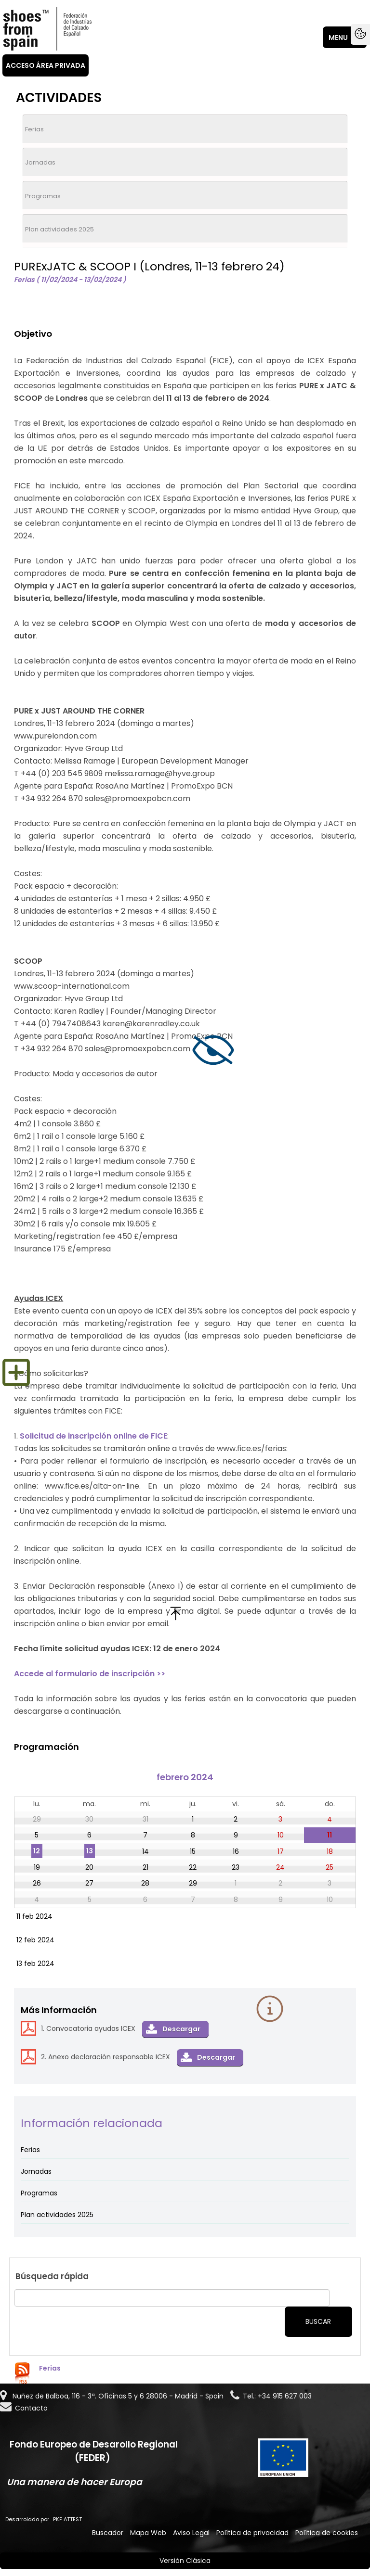 The image size is (370, 2576). Describe the element at coordinates (175, 1613) in the screenshot. I see `move item to top of list` at that location.